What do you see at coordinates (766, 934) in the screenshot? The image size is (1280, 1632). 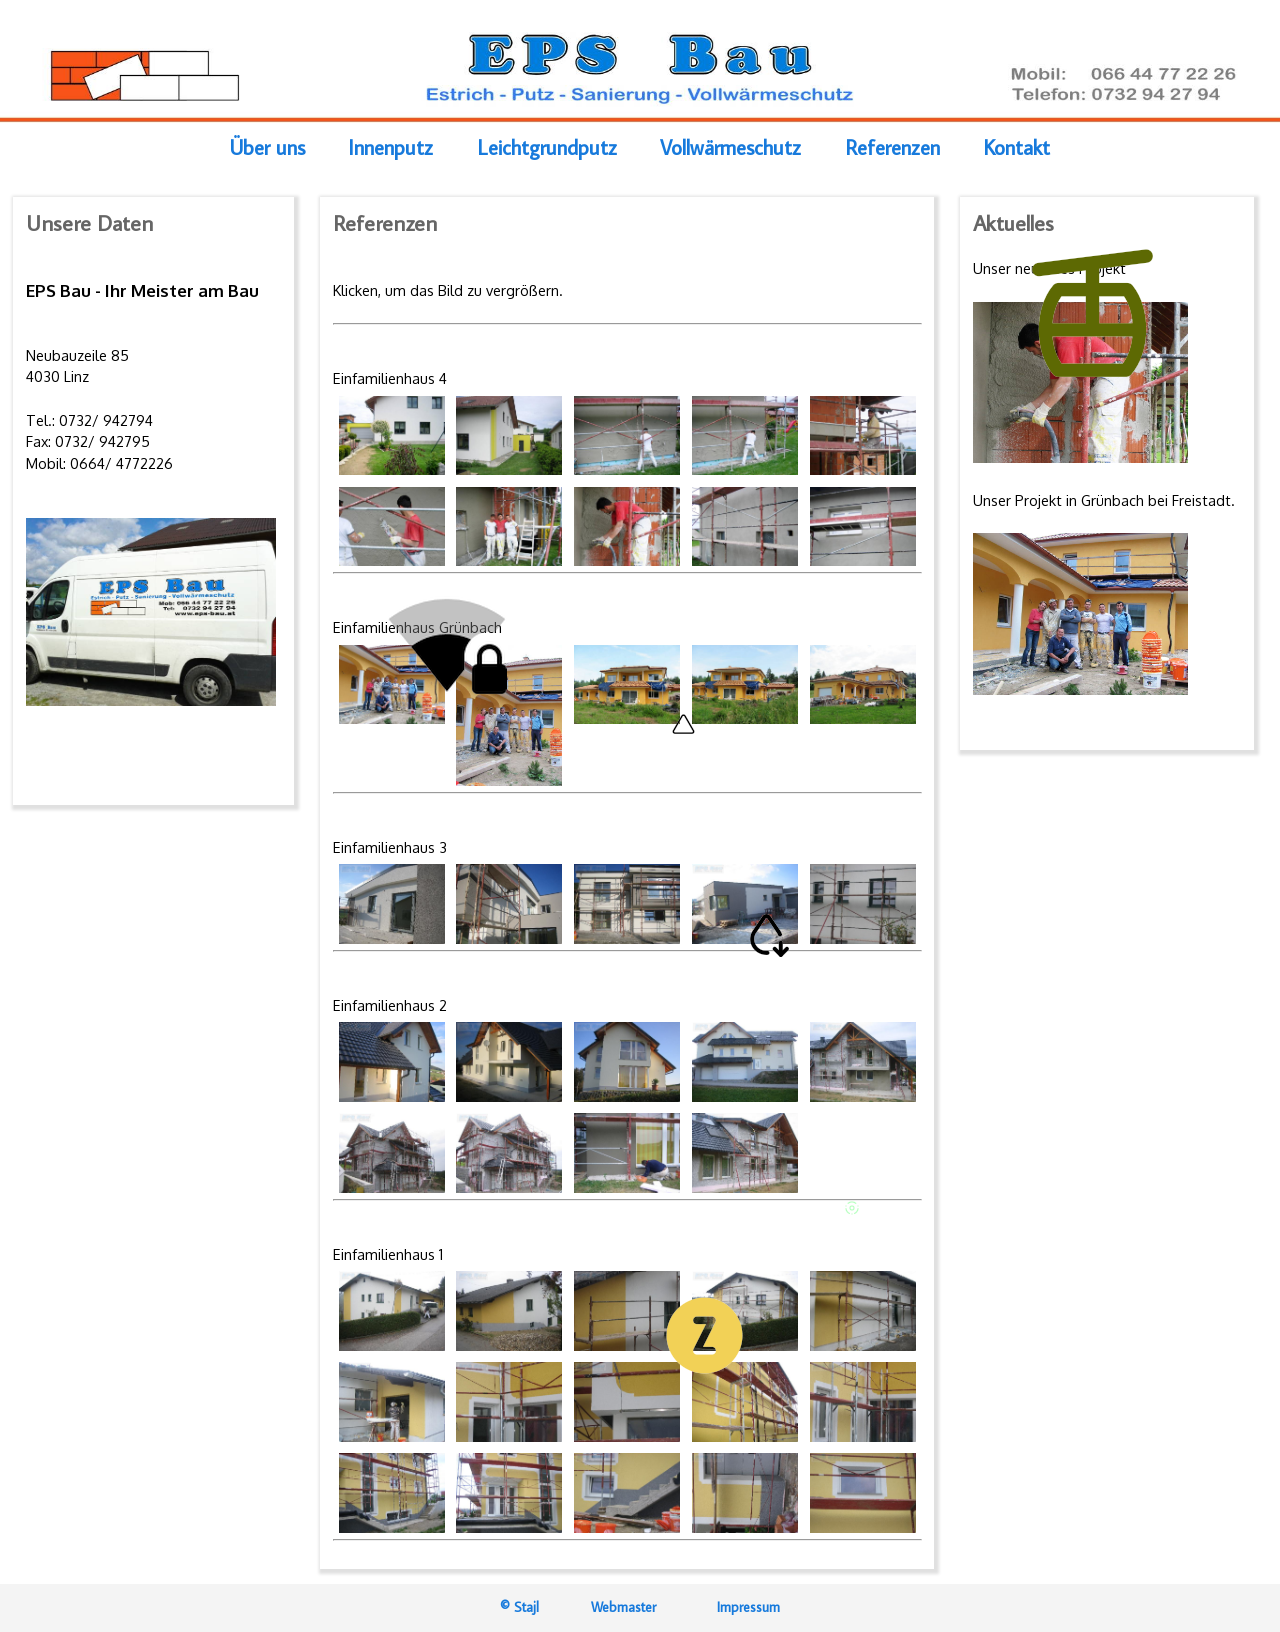 I see `decrease water or liquid level` at bounding box center [766, 934].